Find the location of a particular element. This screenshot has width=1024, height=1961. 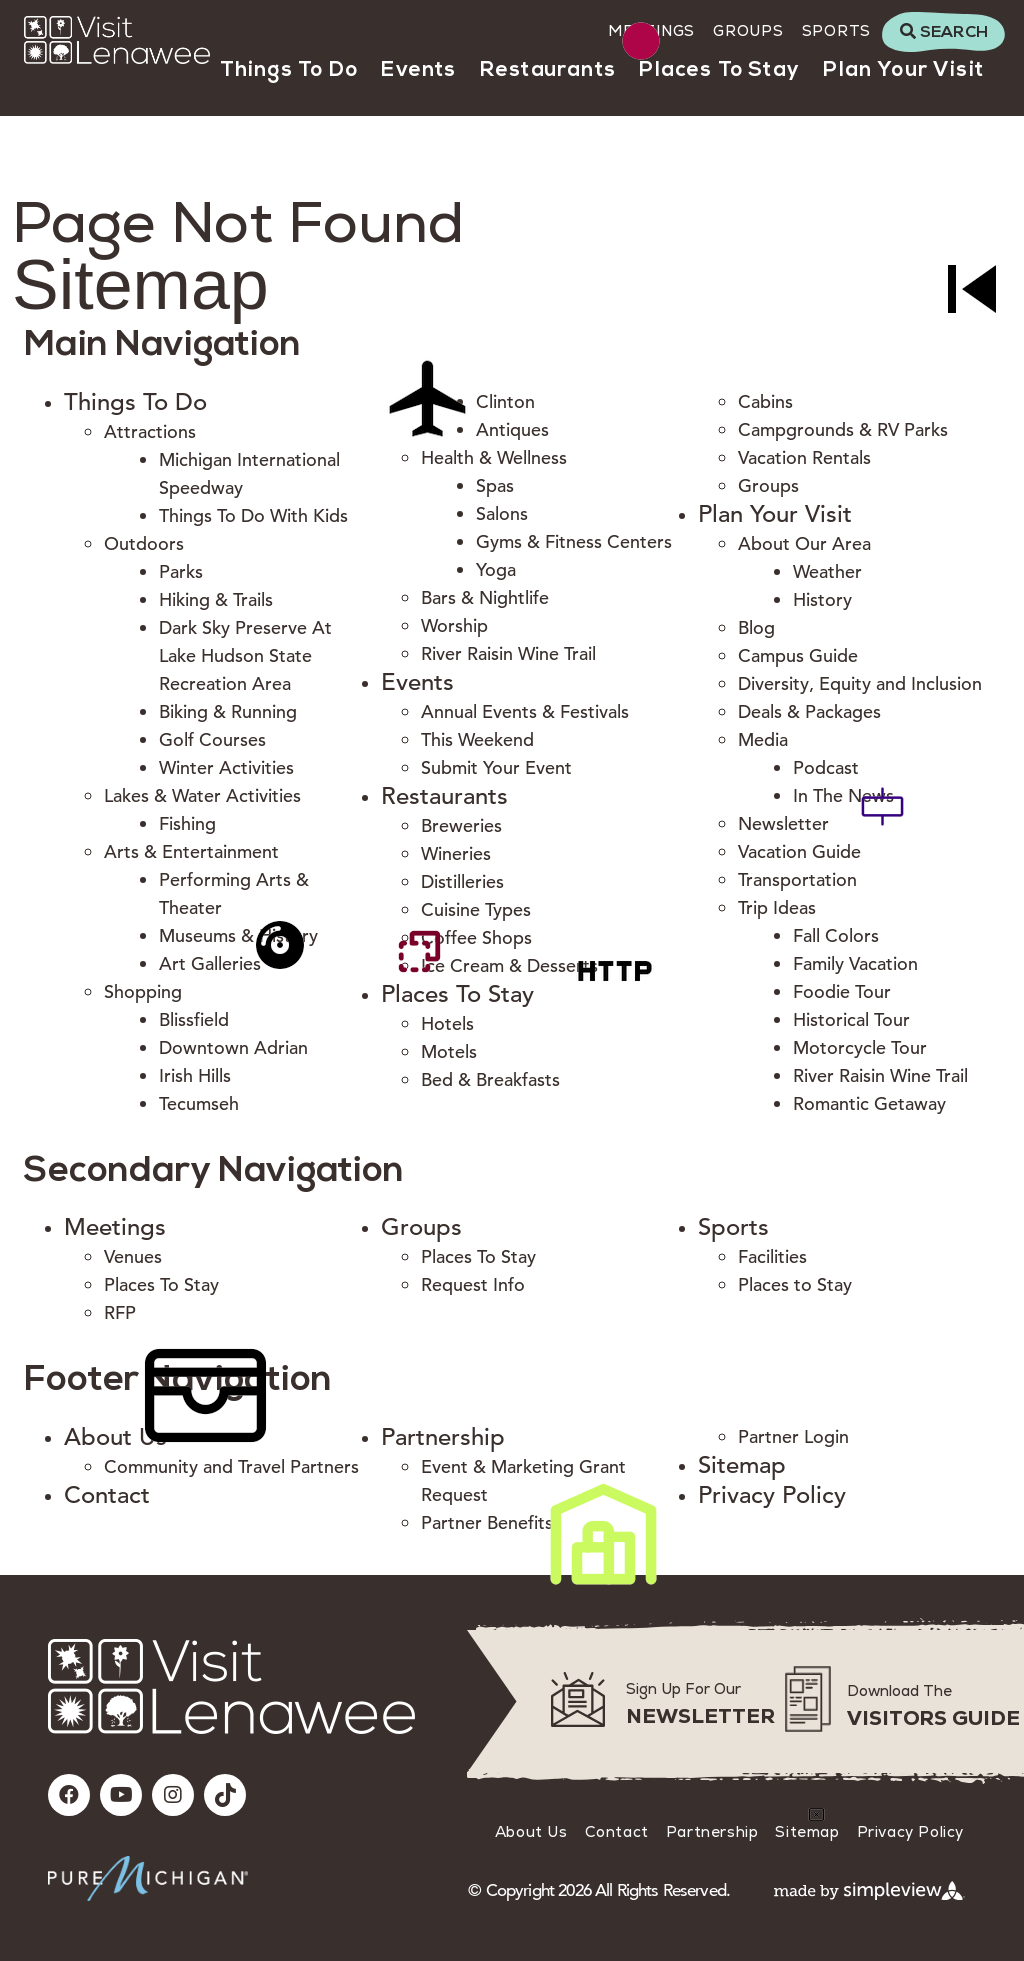

access music or audio library is located at coordinates (280, 945).